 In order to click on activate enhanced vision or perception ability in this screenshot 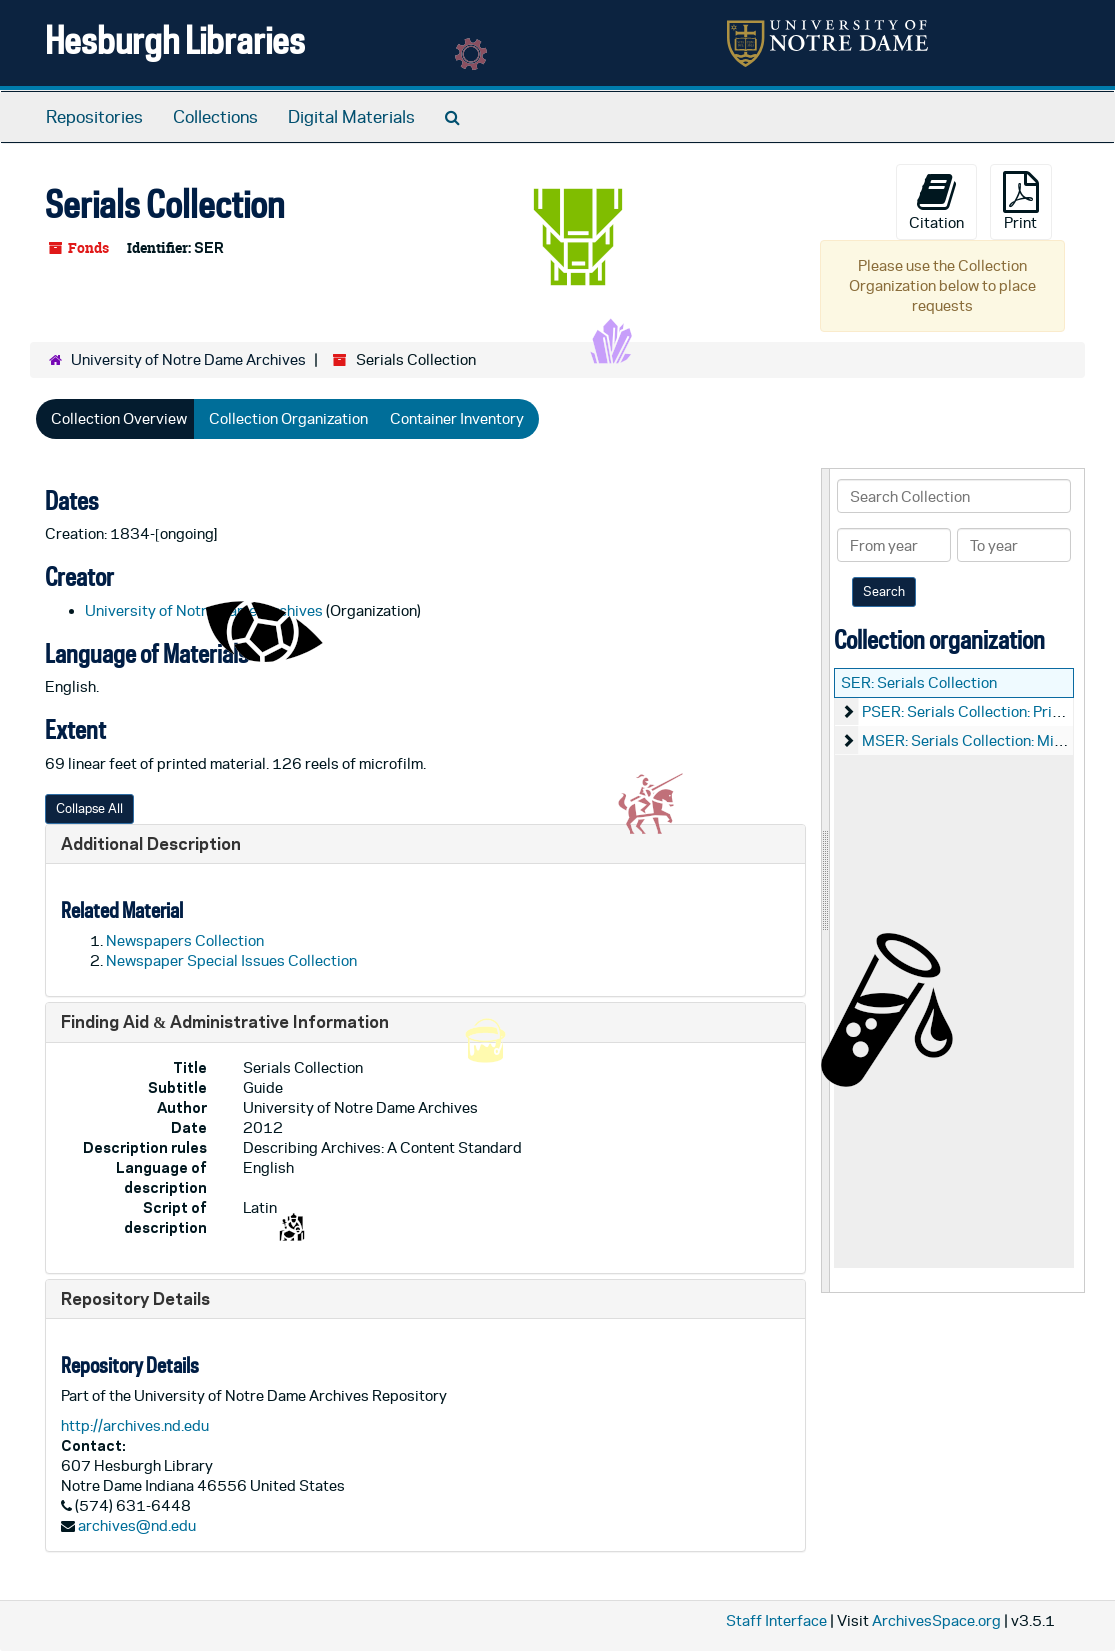, I will do `click(264, 635)`.